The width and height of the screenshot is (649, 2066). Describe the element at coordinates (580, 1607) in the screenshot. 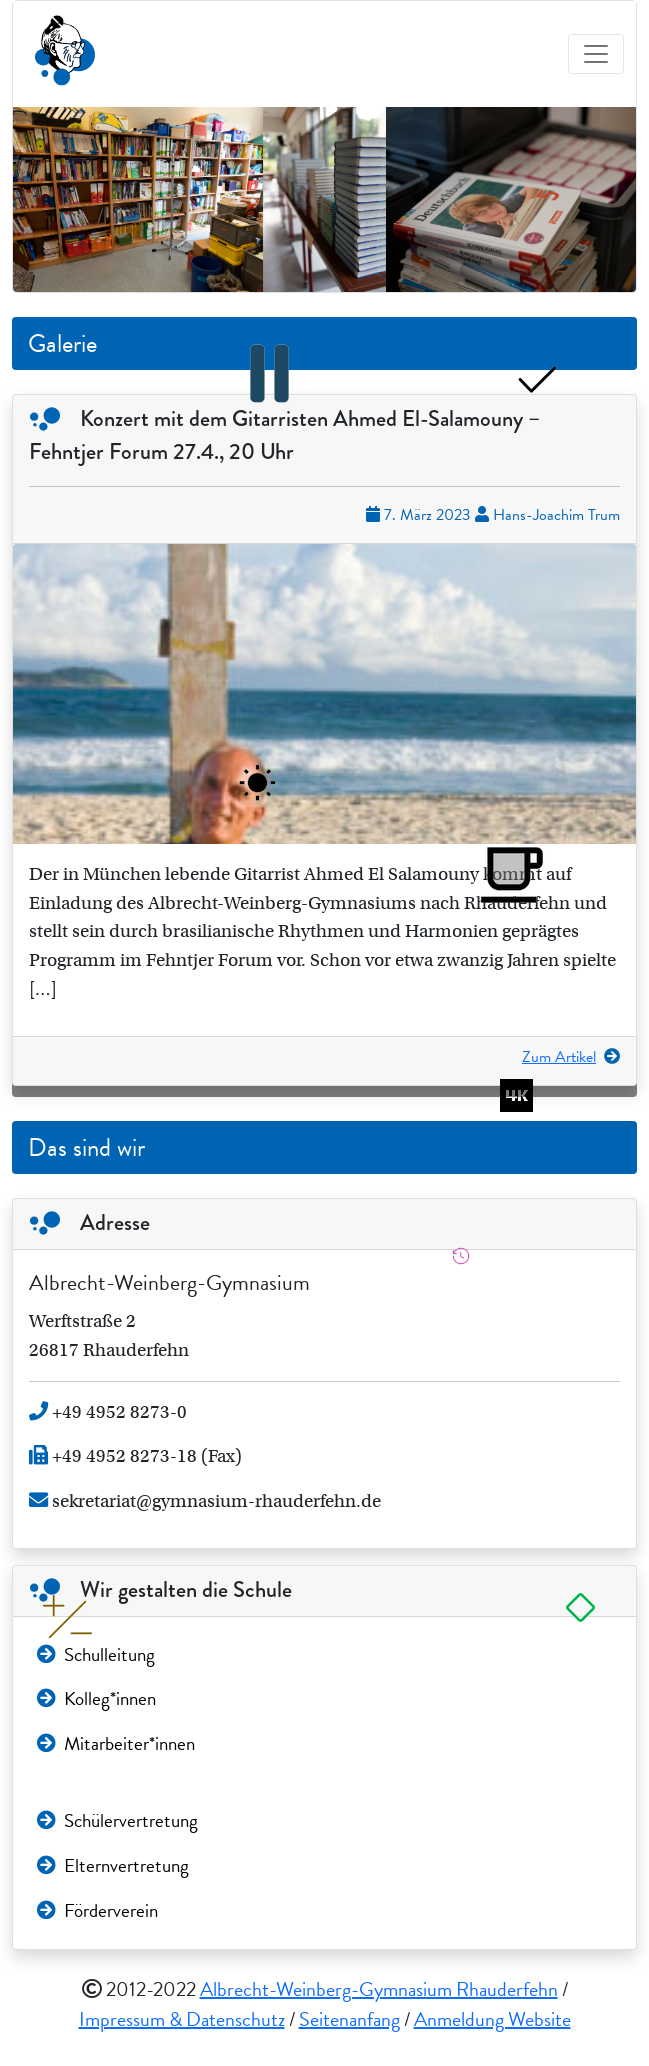

I see `indicates premium or special status` at that location.